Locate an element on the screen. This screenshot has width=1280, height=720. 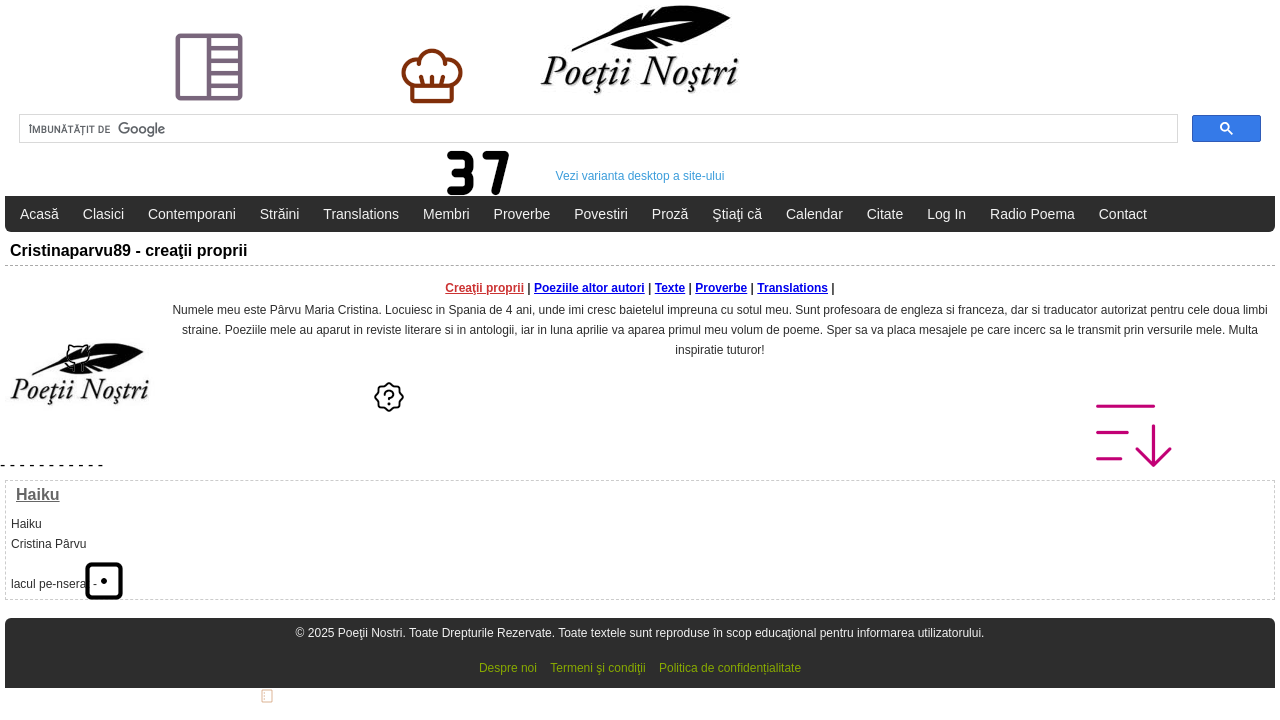
displays the number 37 as a numeric indicator or badge is located at coordinates (478, 173).